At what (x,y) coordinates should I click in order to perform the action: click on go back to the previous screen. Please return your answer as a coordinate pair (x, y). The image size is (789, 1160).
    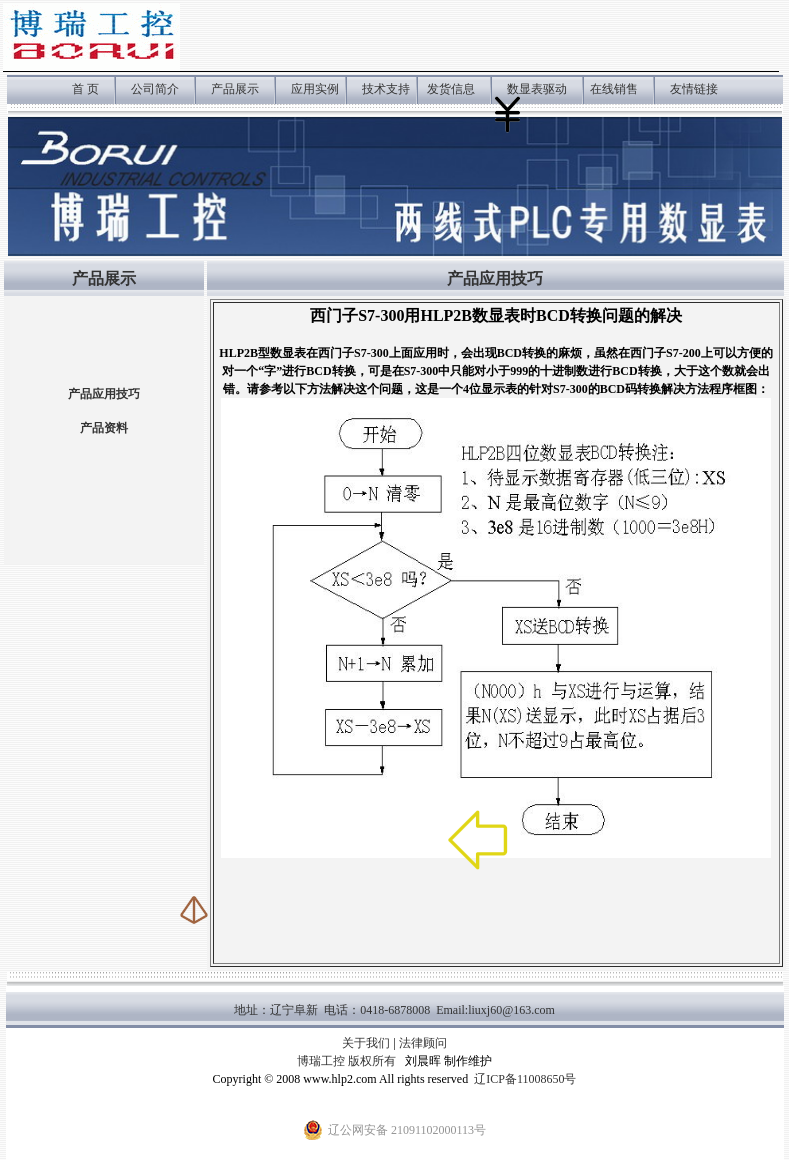
    Looking at the image, I should click on (480, 840).